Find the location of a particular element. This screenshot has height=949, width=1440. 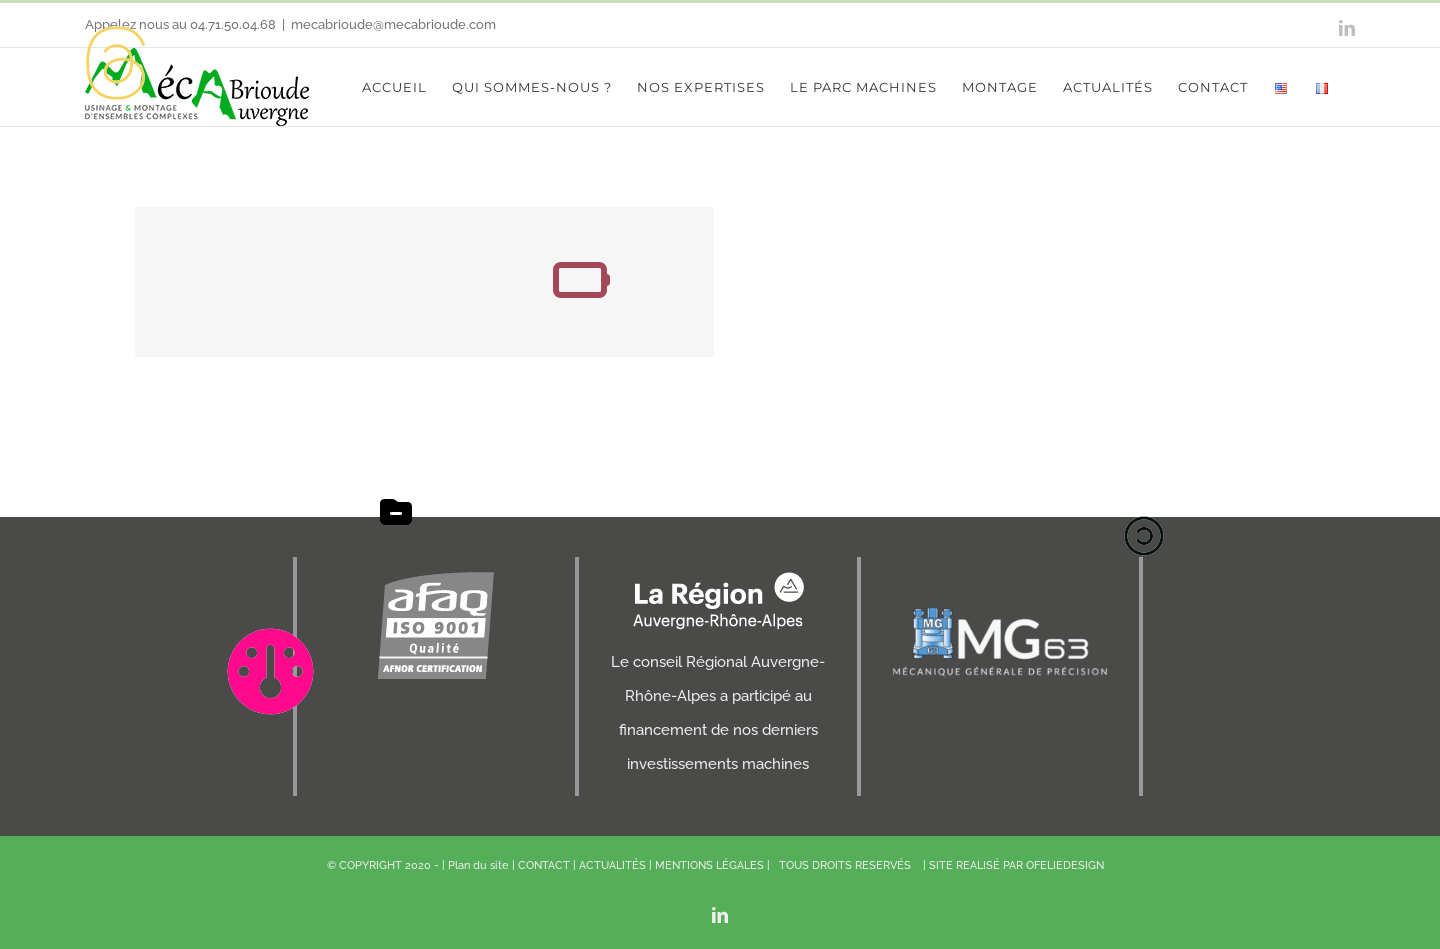

indicates copyleft licensing status is located at coordinates (1144, 536).